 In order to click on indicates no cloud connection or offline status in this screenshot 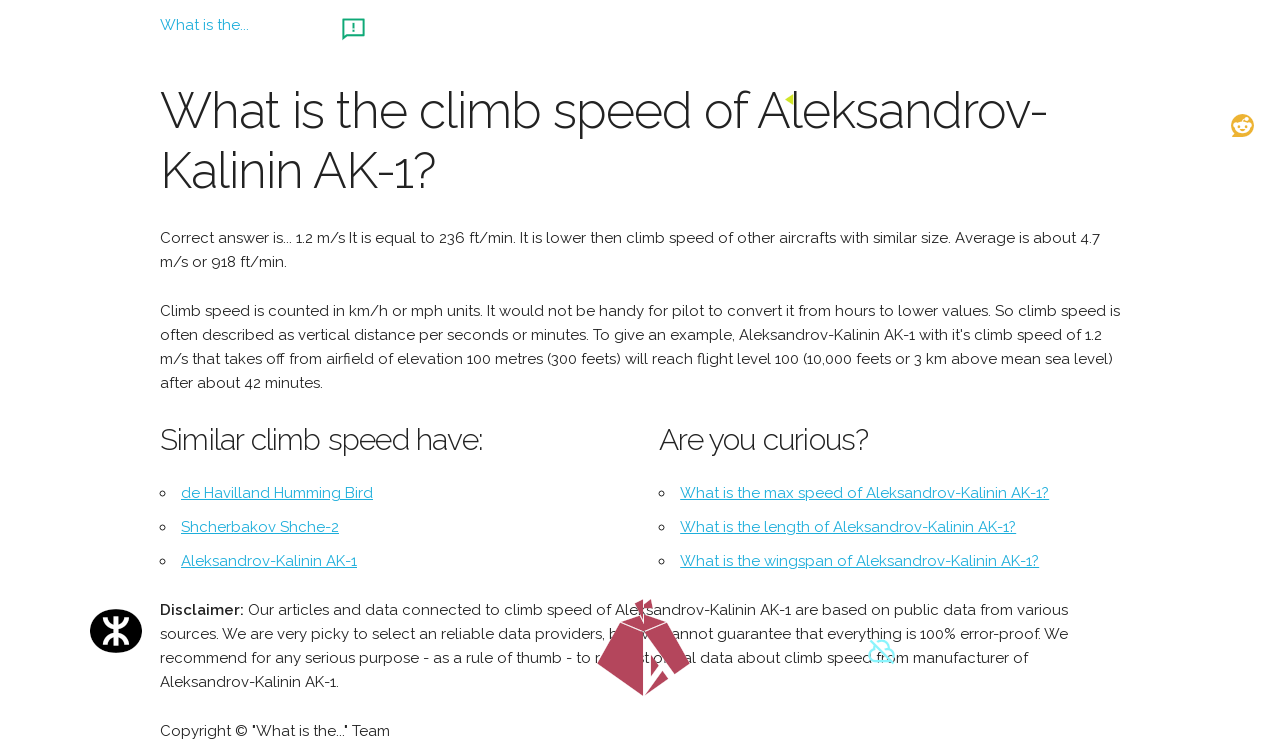, I will do `click(881, 651)`.